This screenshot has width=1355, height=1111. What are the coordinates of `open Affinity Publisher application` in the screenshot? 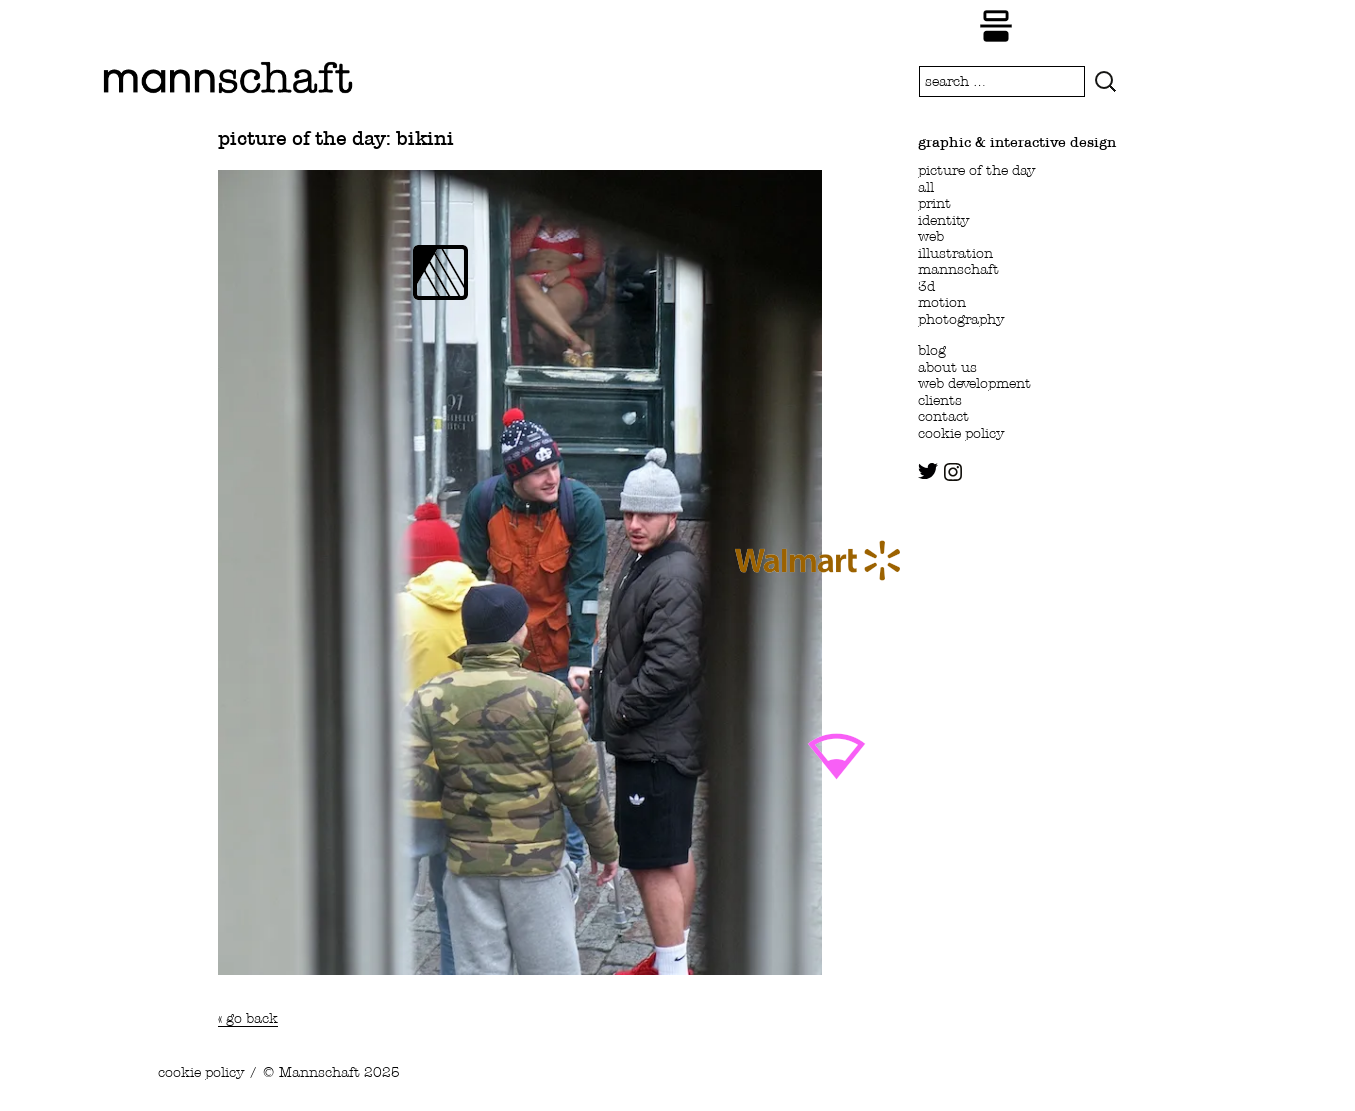 It's located at (440, 272).